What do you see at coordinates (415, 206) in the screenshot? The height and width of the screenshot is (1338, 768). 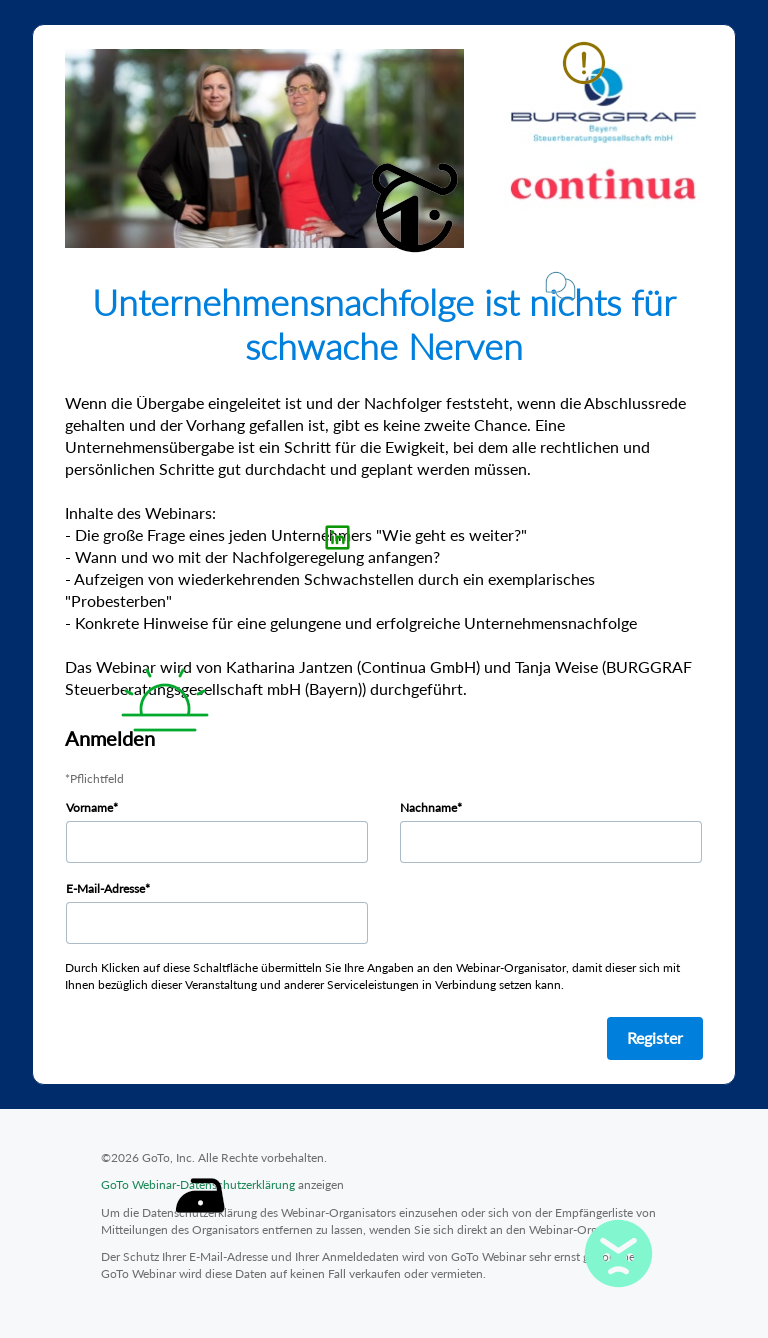 I see `open the New York Times app` at bounding box center [415, 206].